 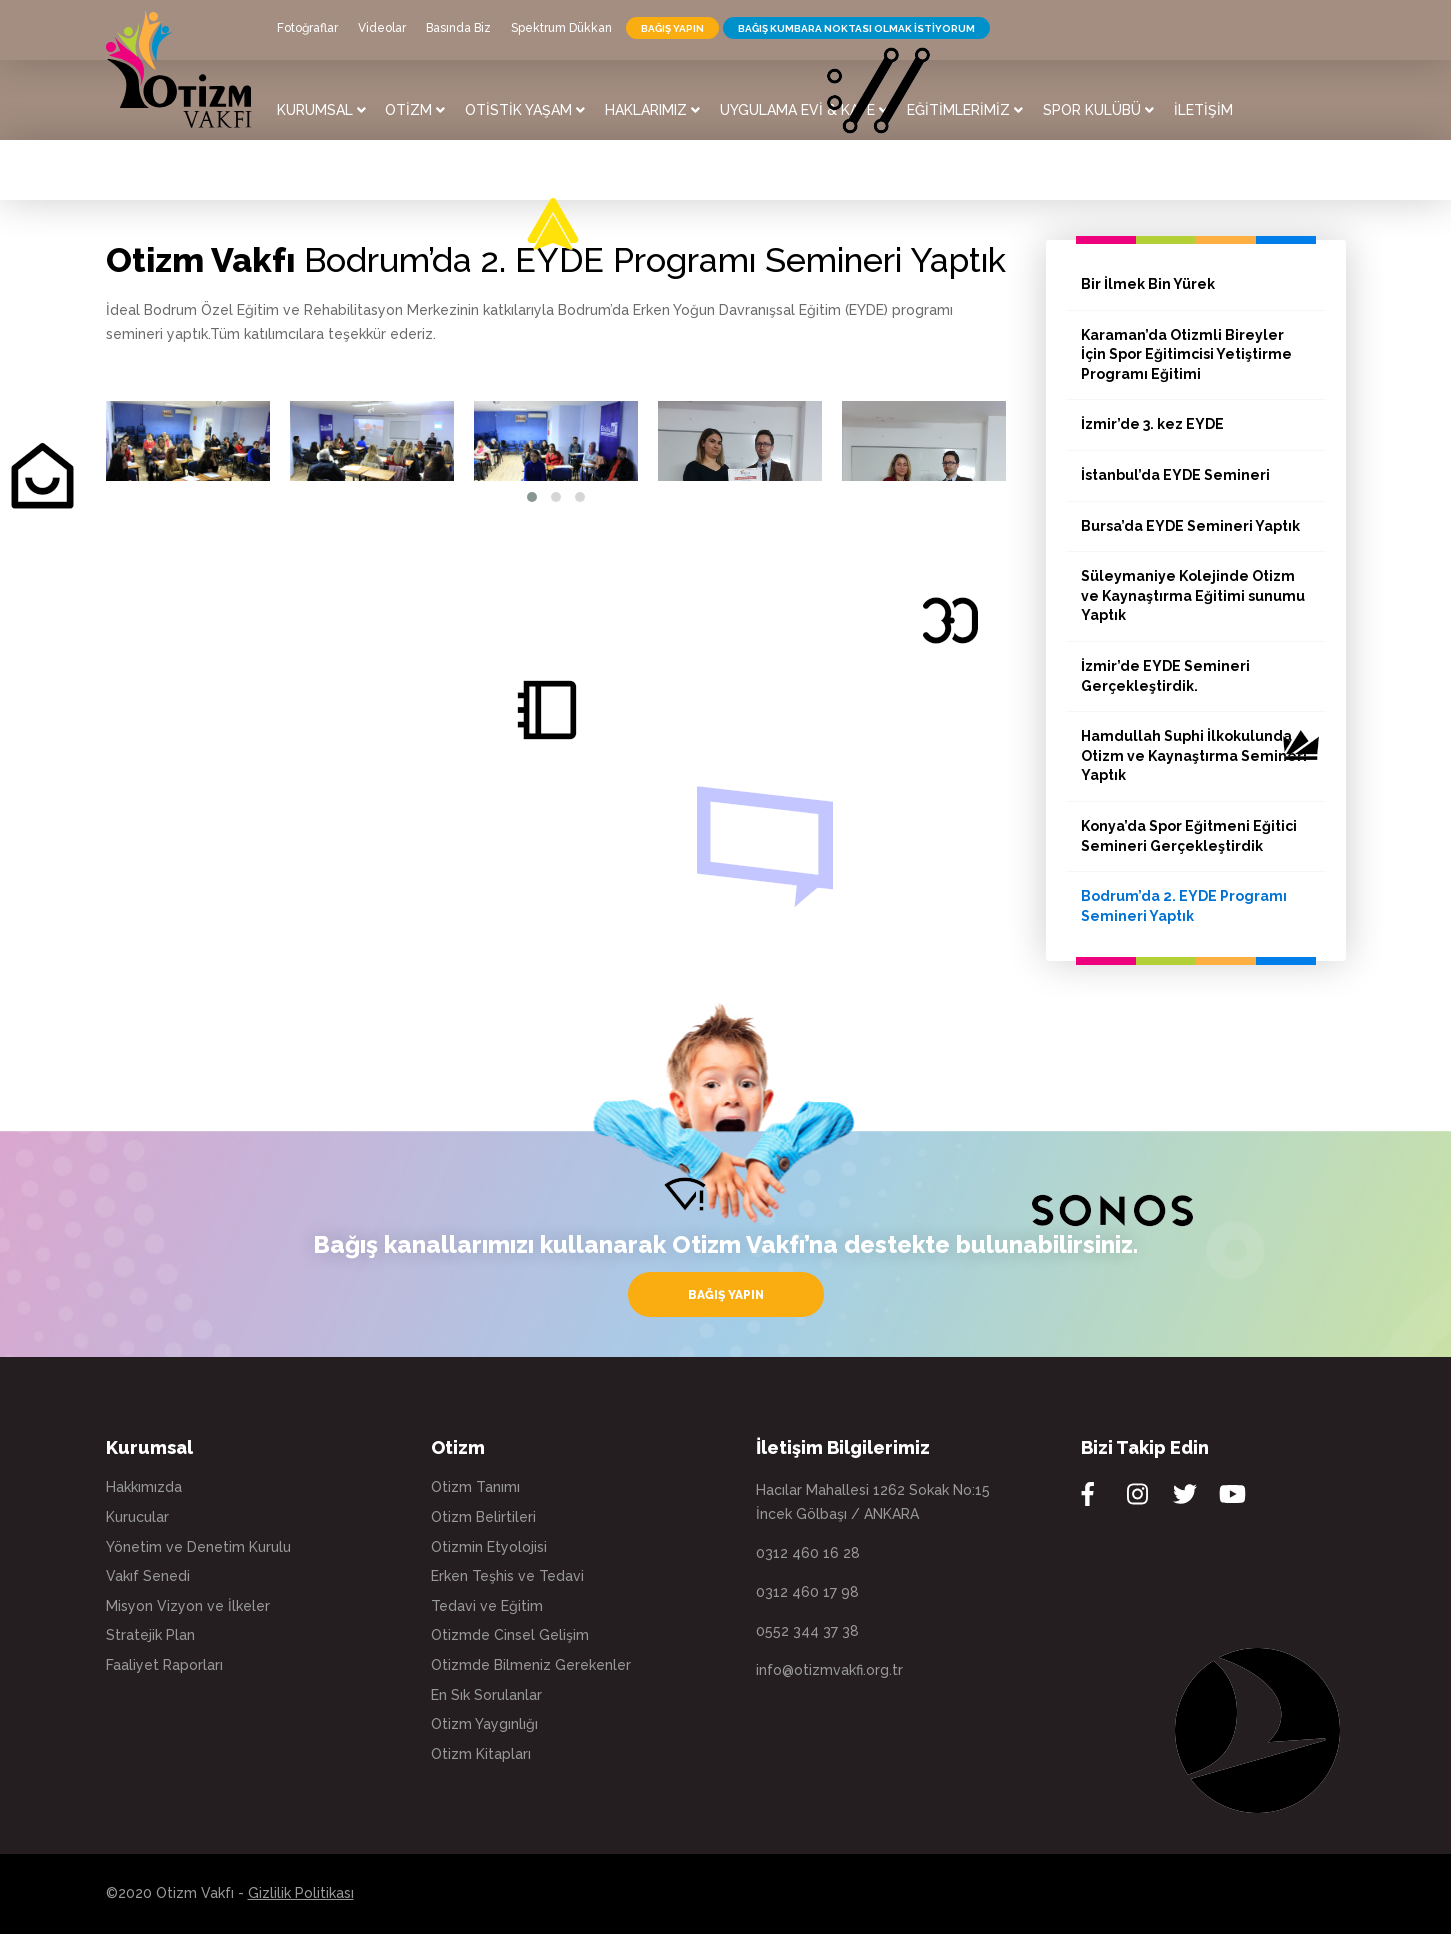 I want to click on open the WazirX cryptocurrency exchange app, so click(x=1301, y=745).